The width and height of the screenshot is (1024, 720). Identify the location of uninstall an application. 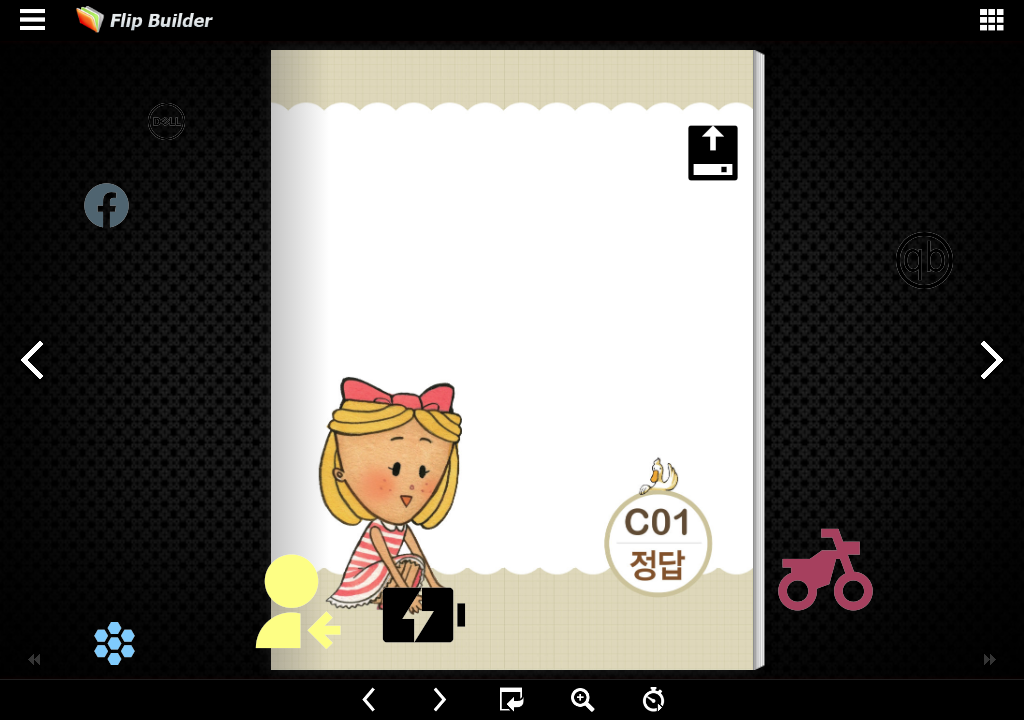
(713, 153).